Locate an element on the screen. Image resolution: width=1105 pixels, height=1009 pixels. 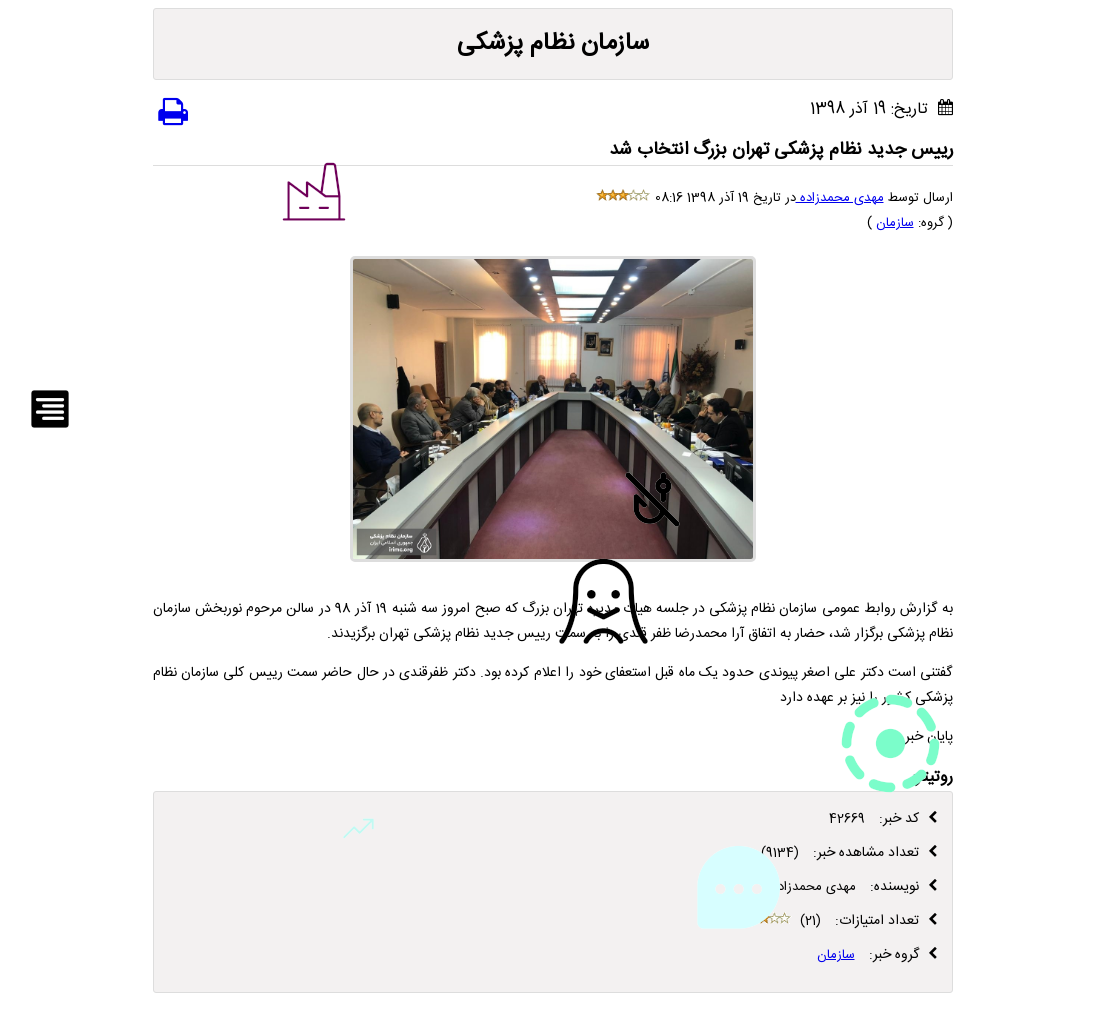
apply tilt-shift blur effect to photo is located at coordinates (890, 743).